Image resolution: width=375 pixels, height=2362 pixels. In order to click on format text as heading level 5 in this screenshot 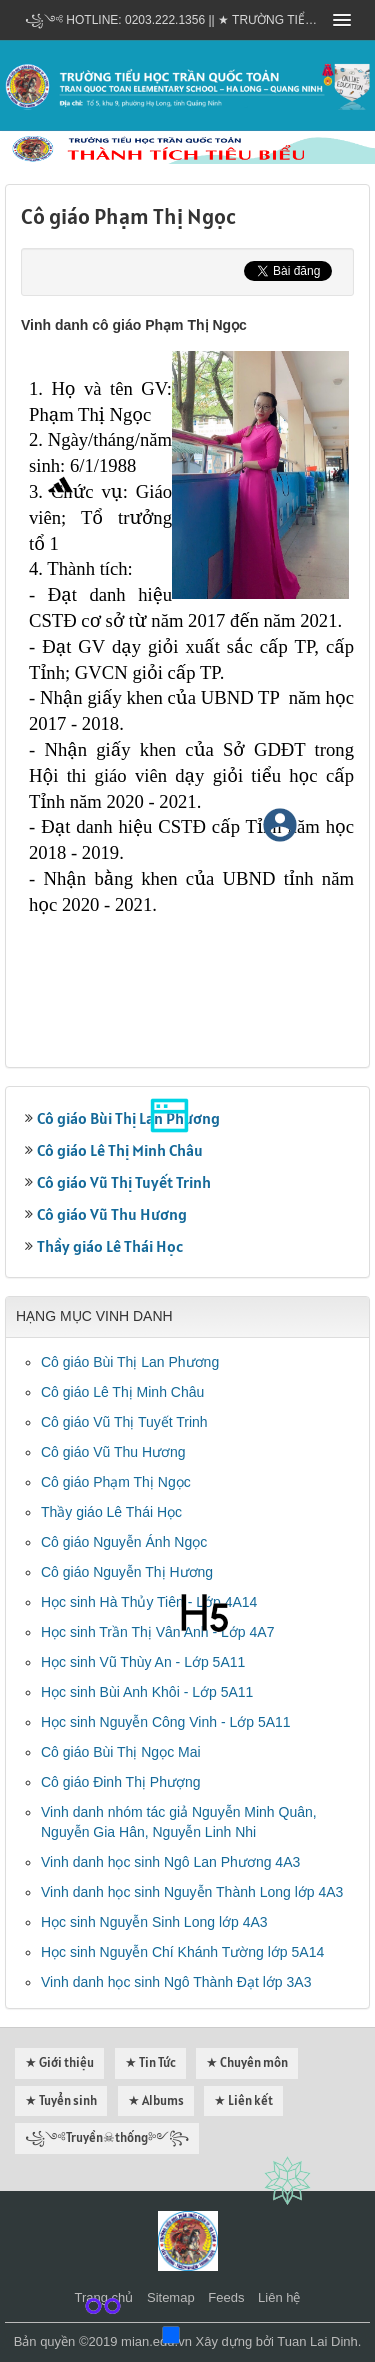, I will do `click(204, 1612)`.